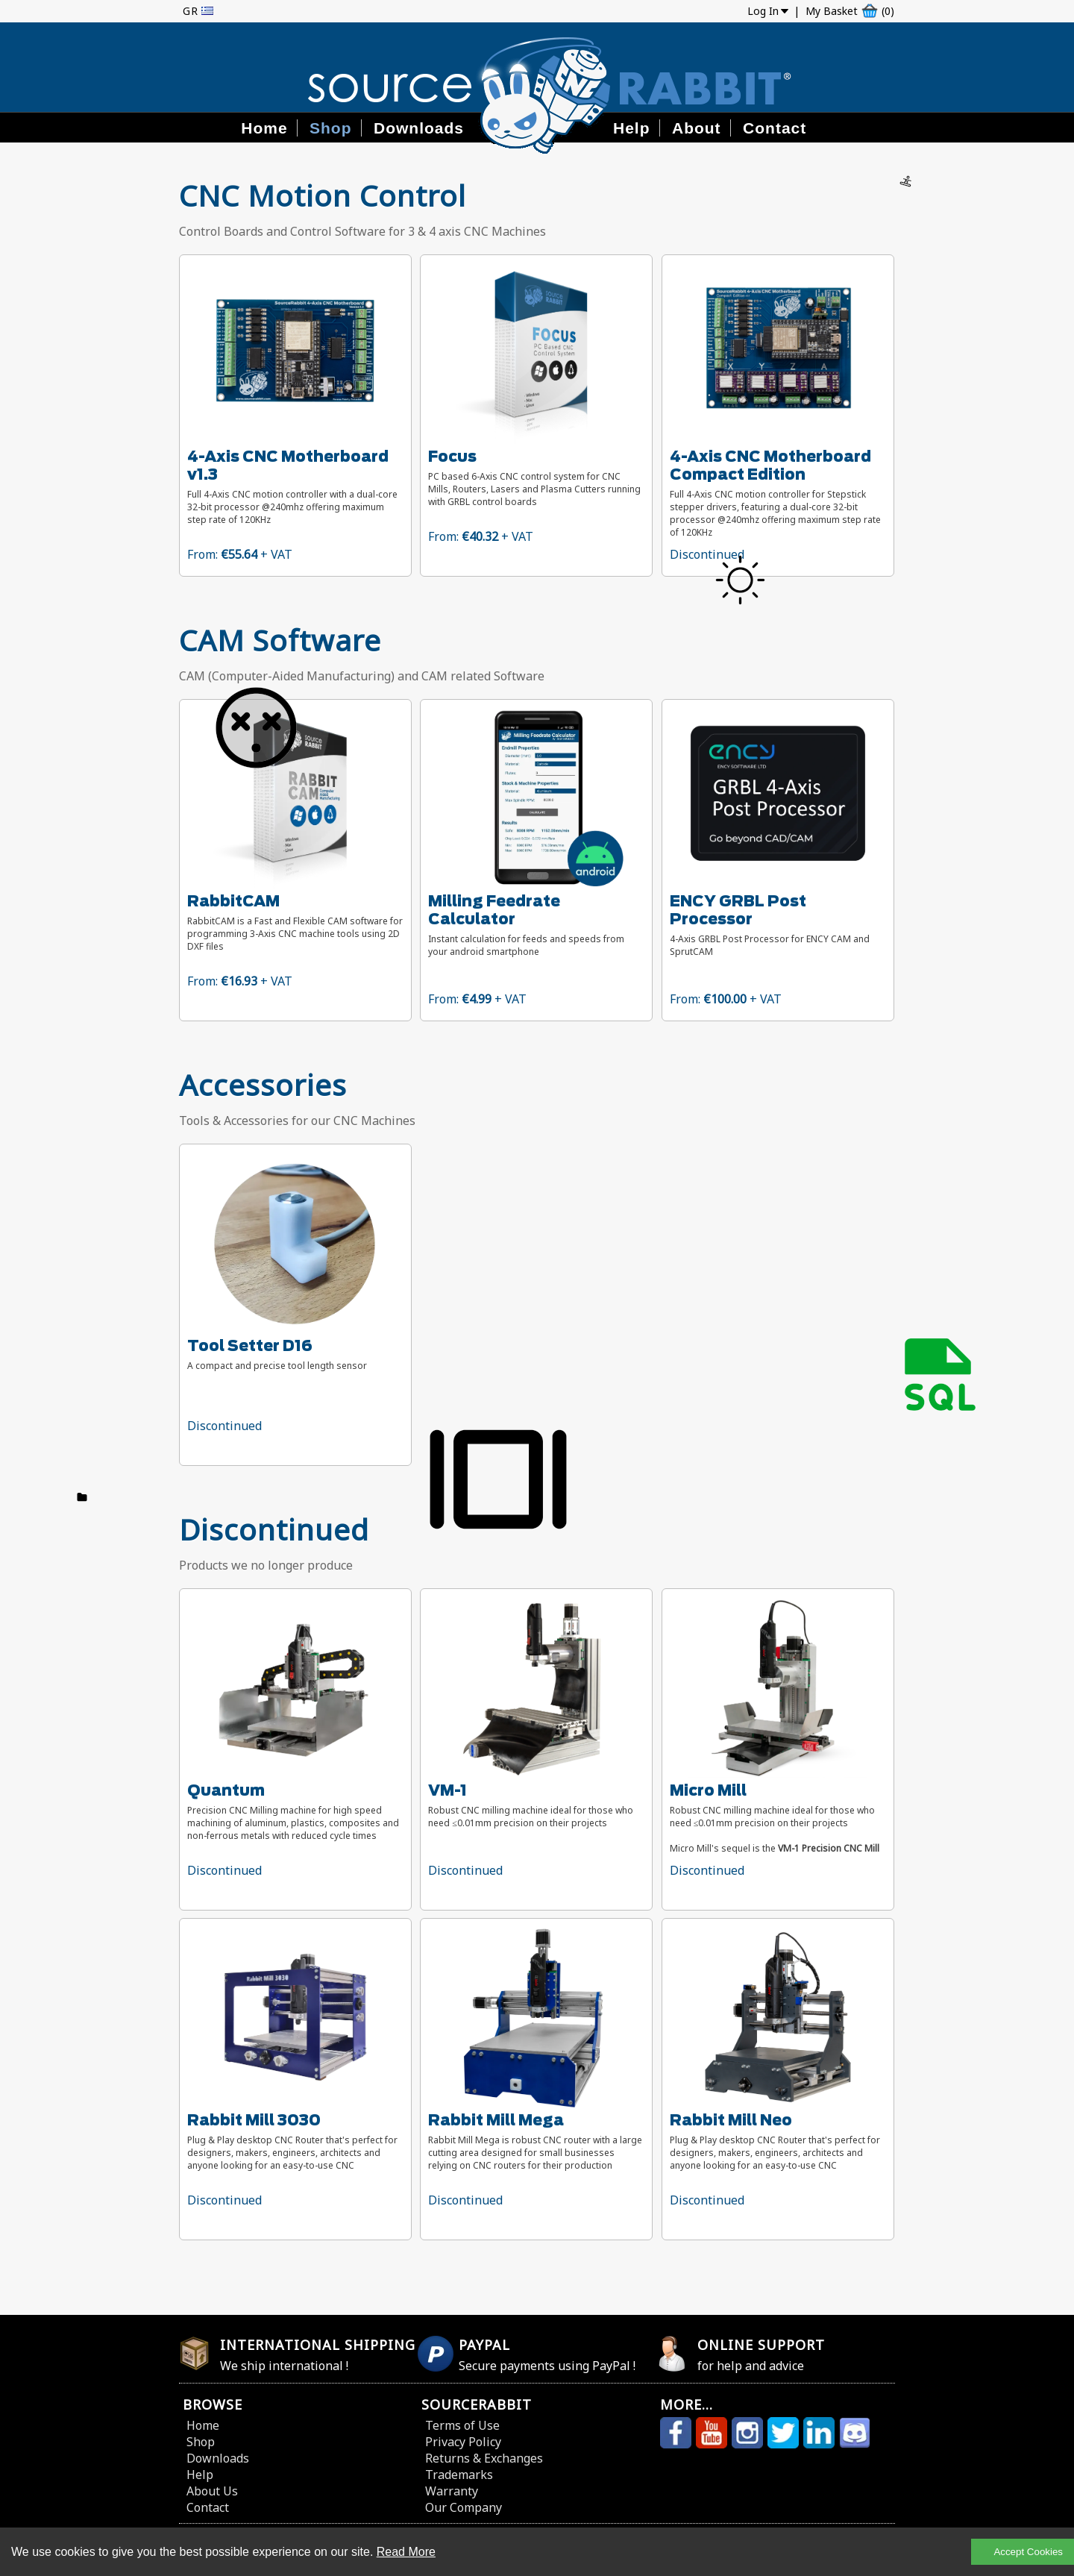 This screenshot has width=1074, height=2576. Describe the element at coordinates (82, 1497) in the screenshot. I see `open file folder` at that location.